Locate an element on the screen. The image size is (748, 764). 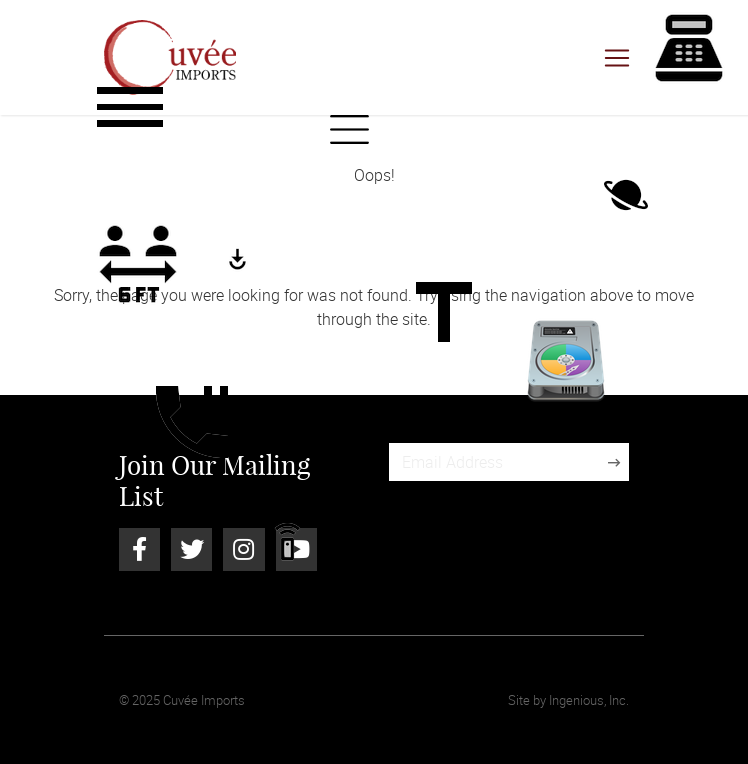
call on hold is located at coordinates (192, 422).